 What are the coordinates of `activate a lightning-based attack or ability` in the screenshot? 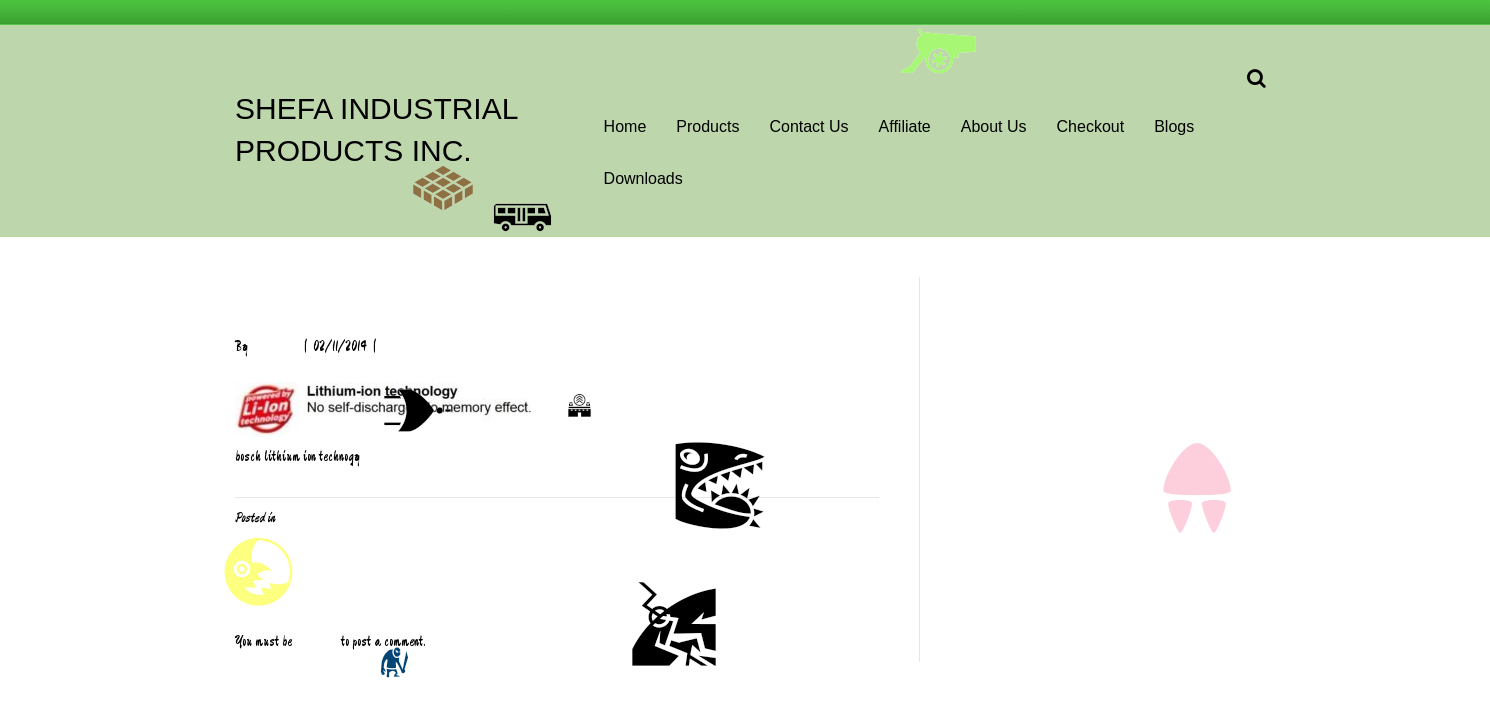 It's located at (674, 624).